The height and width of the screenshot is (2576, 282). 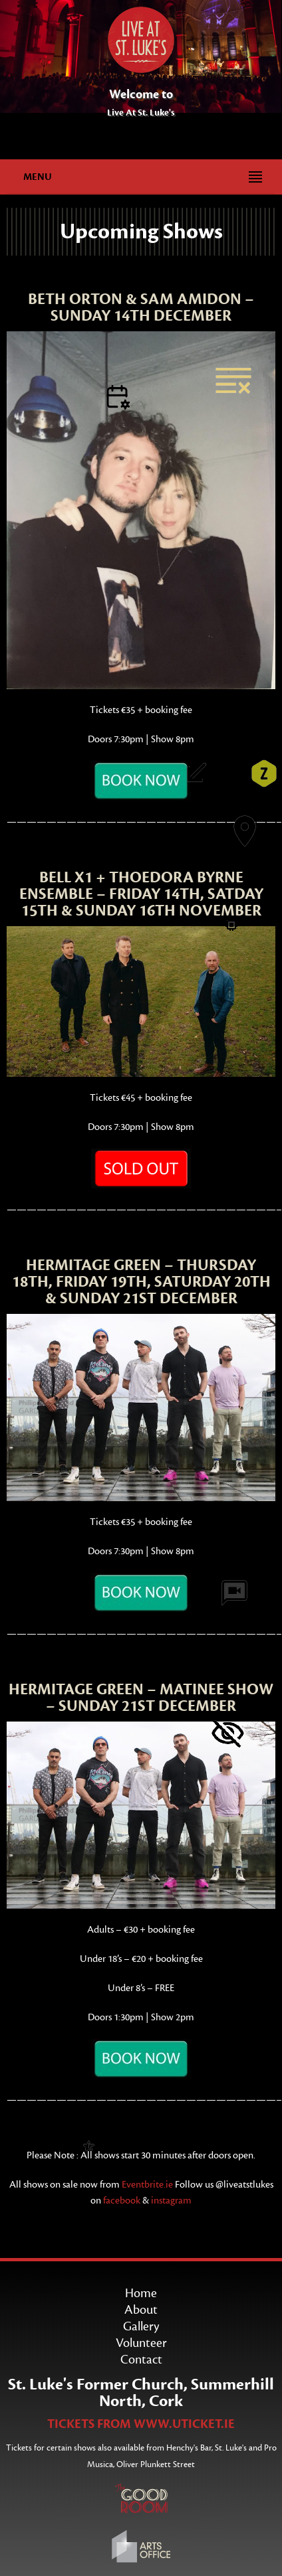 What do you see at coordinates (234, 1593) in the screenshot?
I see `start a video chat conversation` at bounding box center [234, 1593].